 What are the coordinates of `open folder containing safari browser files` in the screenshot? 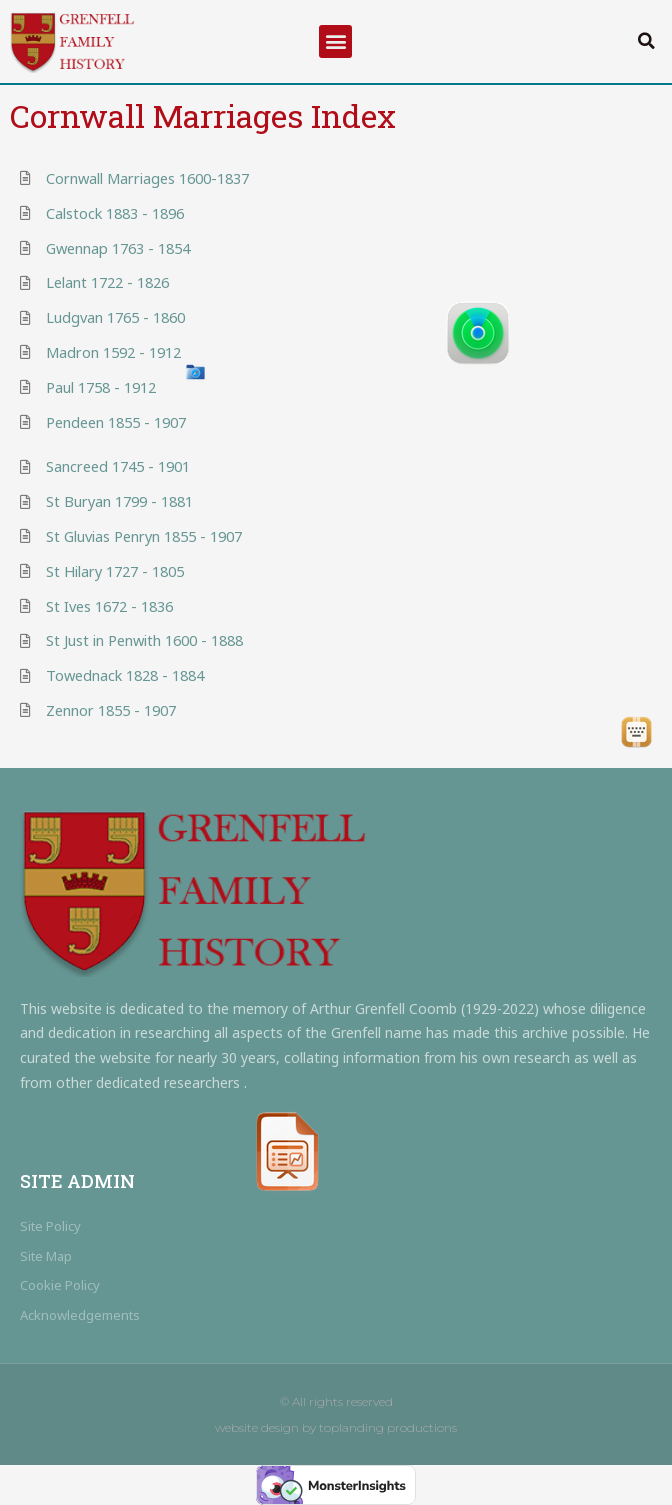 It's located at (195, 372).